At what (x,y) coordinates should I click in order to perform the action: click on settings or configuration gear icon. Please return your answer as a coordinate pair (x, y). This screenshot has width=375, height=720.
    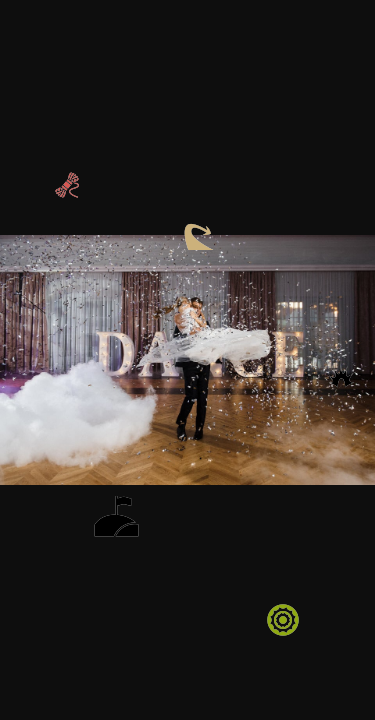
    Looking at the image, I should click on (283, 620).